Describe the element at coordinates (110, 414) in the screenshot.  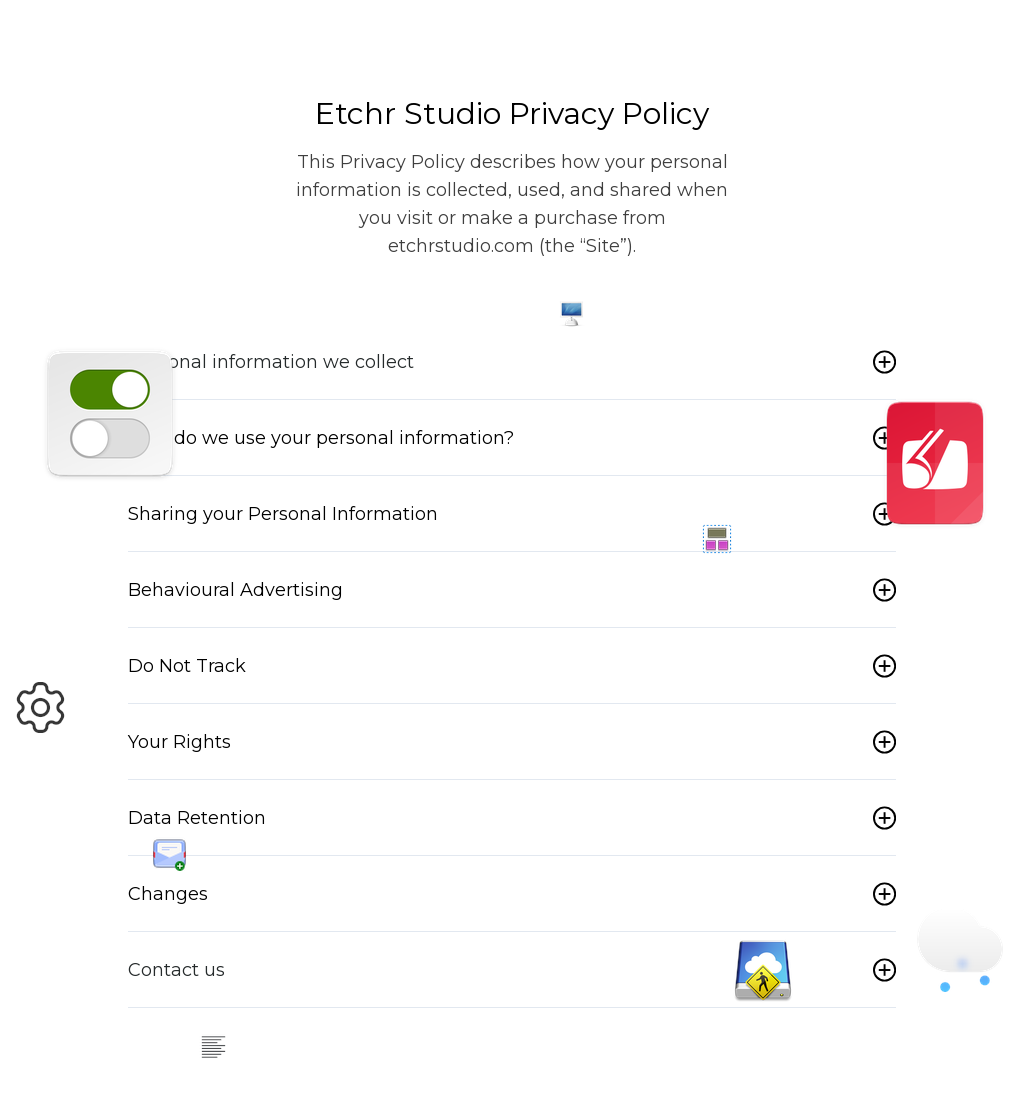
I see `open system tweaks or settings customization` at that location.